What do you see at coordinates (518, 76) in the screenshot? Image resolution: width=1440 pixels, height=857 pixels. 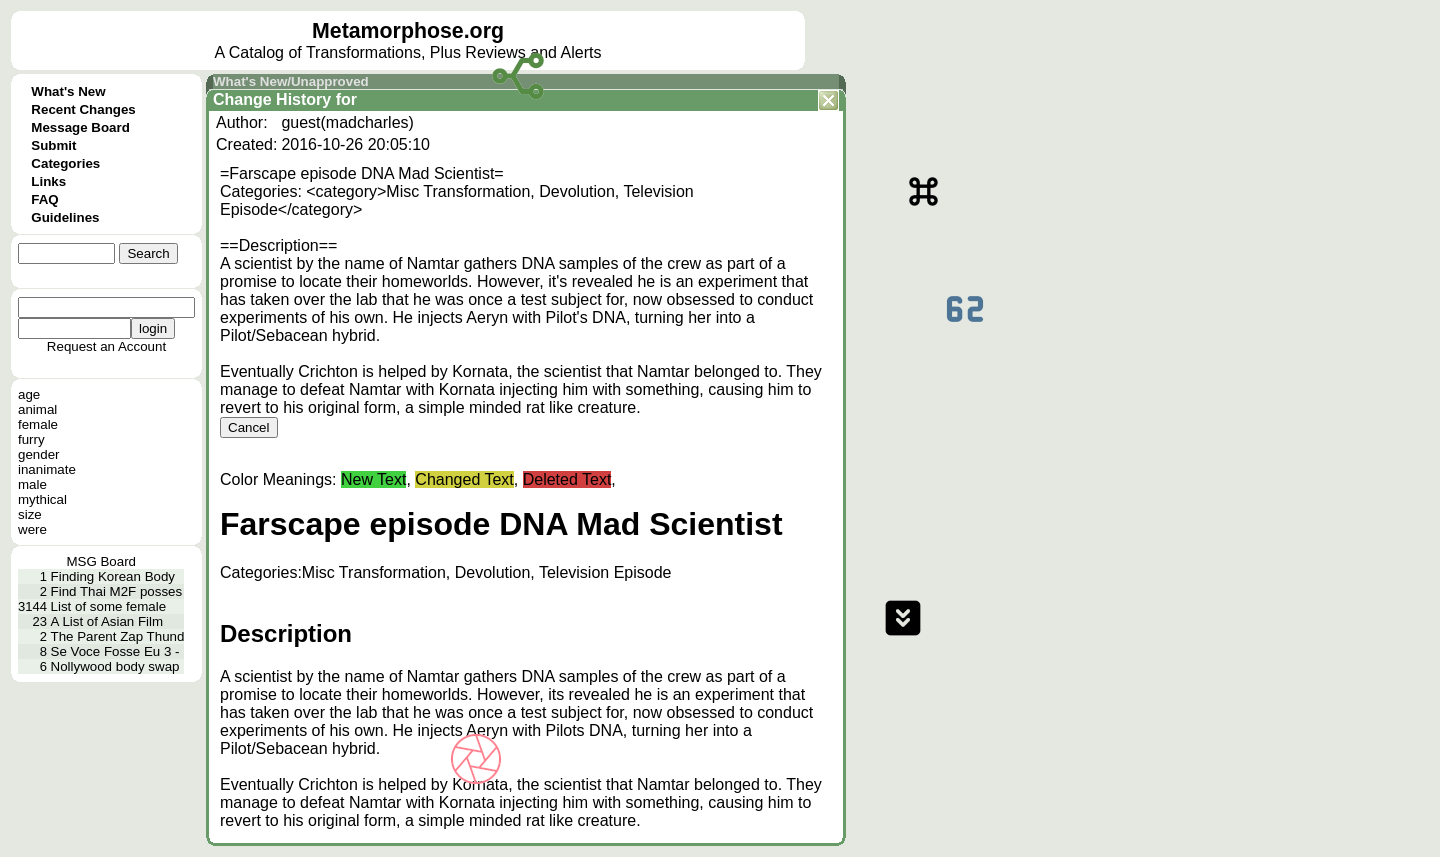 I see `view your stackshare profile` at bounding box center [518, 76].